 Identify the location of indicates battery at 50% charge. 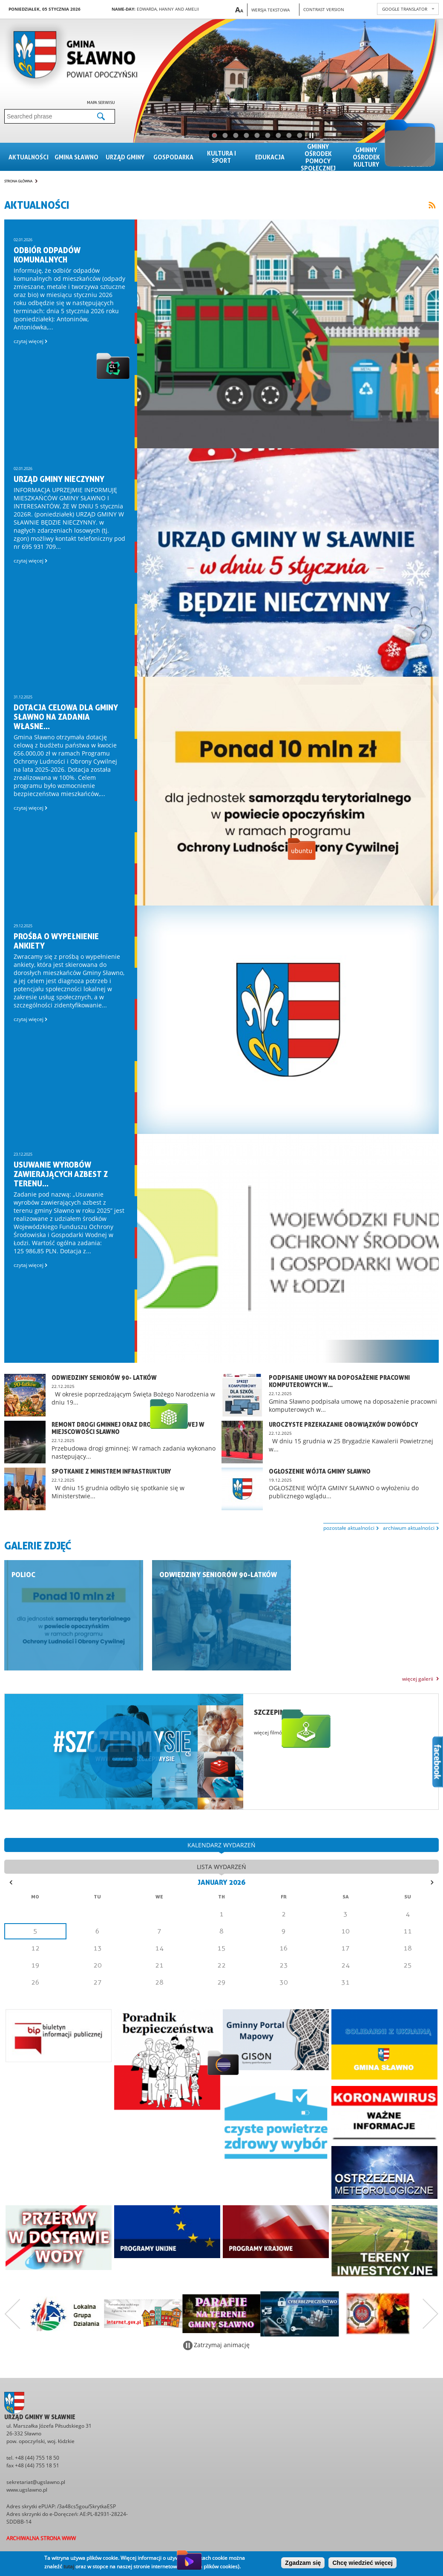
(305, 2113).